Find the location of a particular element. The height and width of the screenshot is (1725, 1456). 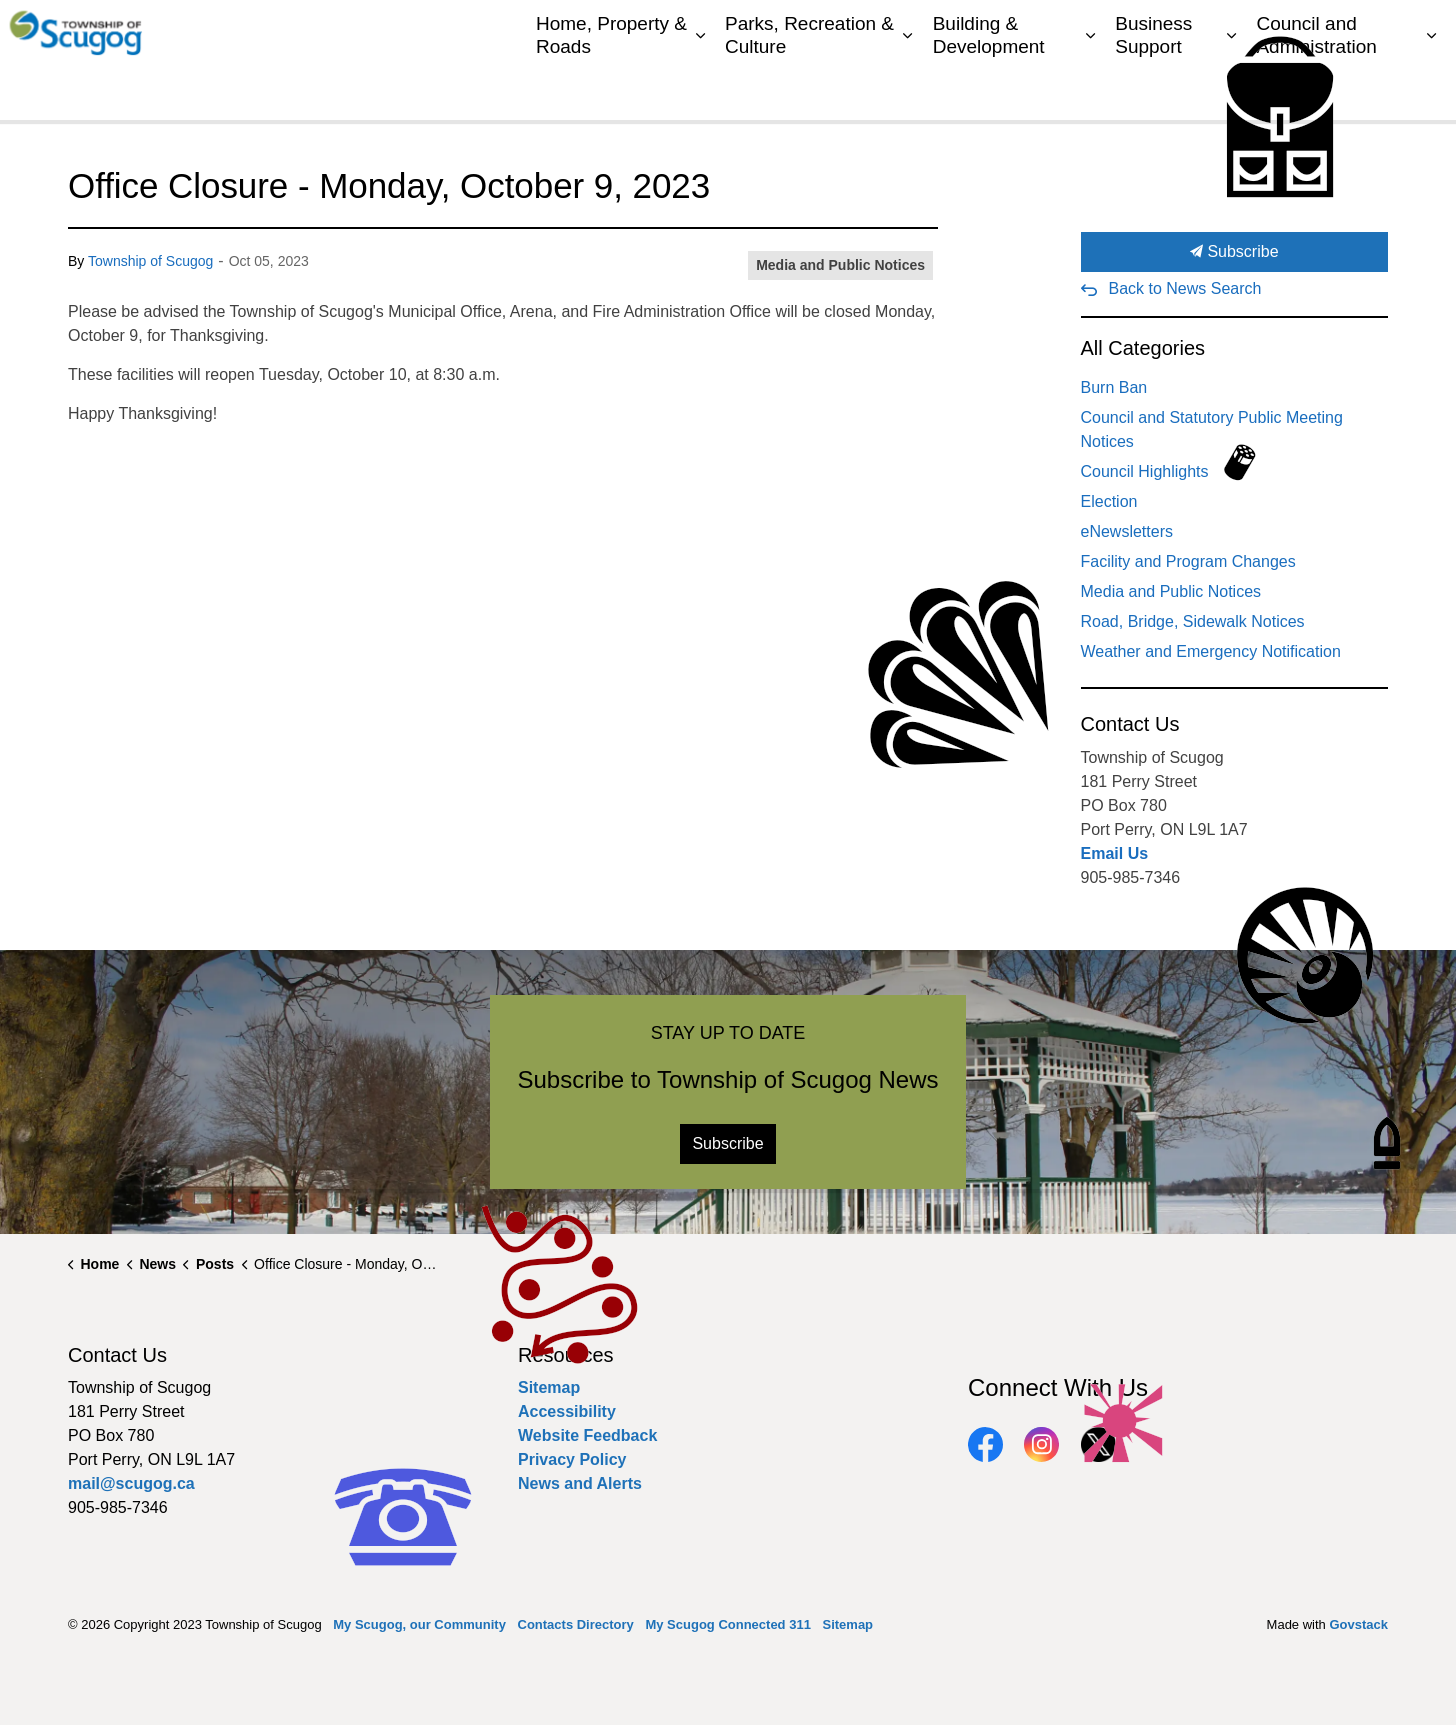

select claw or slash attack ability is located at coordinates (960, 674).